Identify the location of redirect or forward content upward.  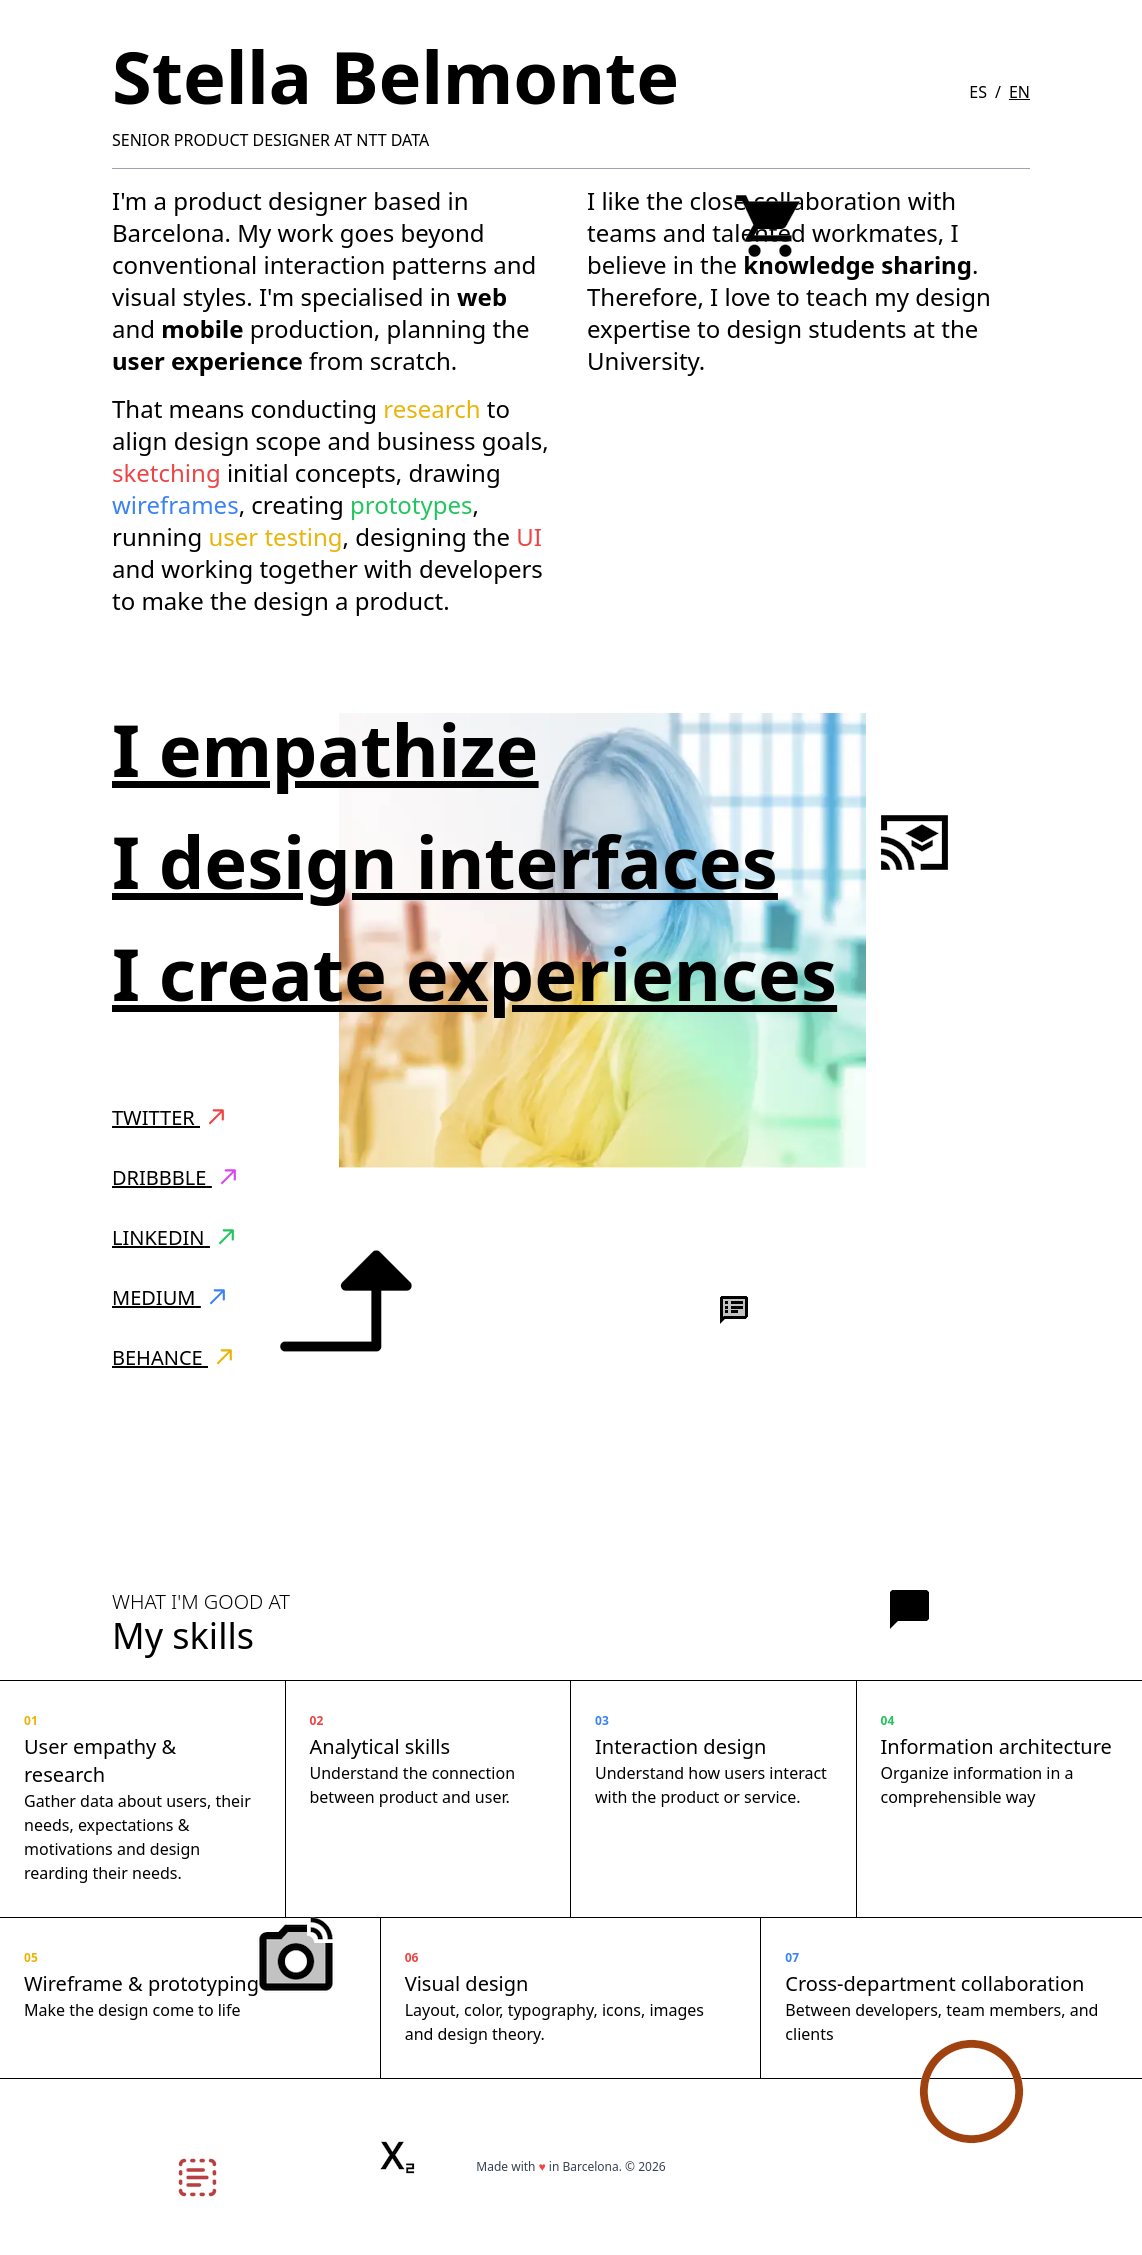
(351, 1306).